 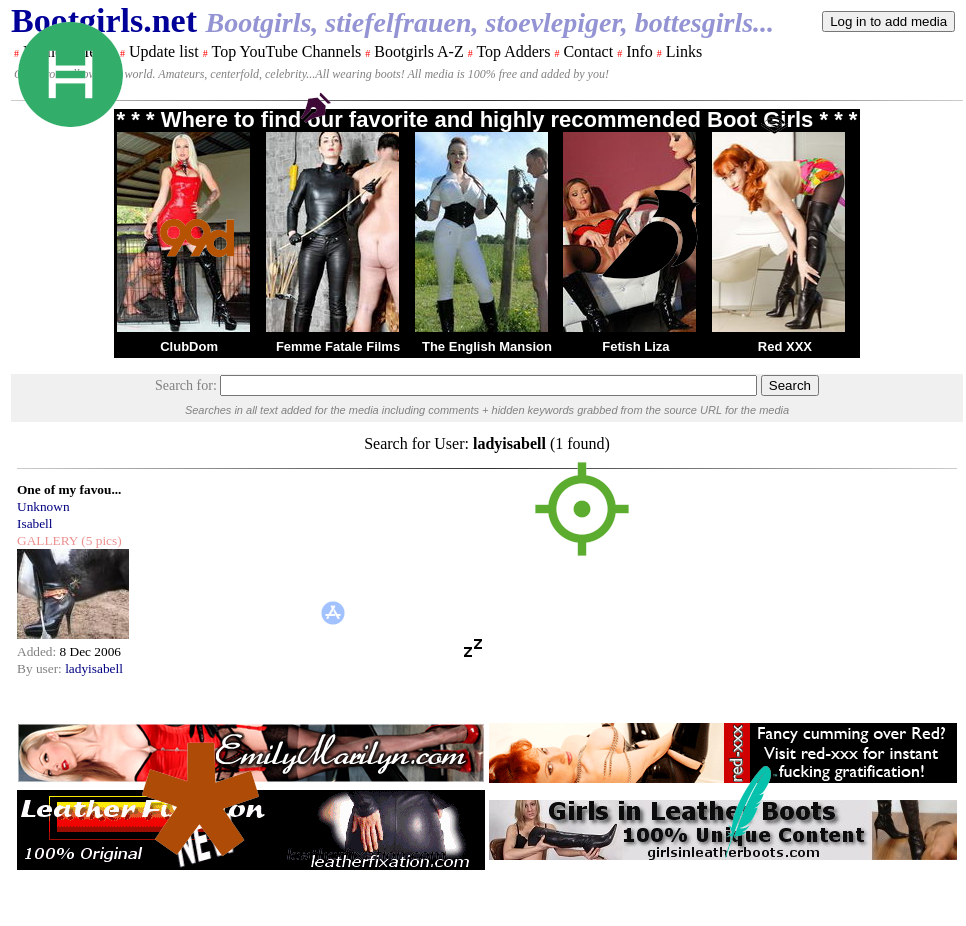 I want to click on open the Audible app, so click(x=774, y=125).